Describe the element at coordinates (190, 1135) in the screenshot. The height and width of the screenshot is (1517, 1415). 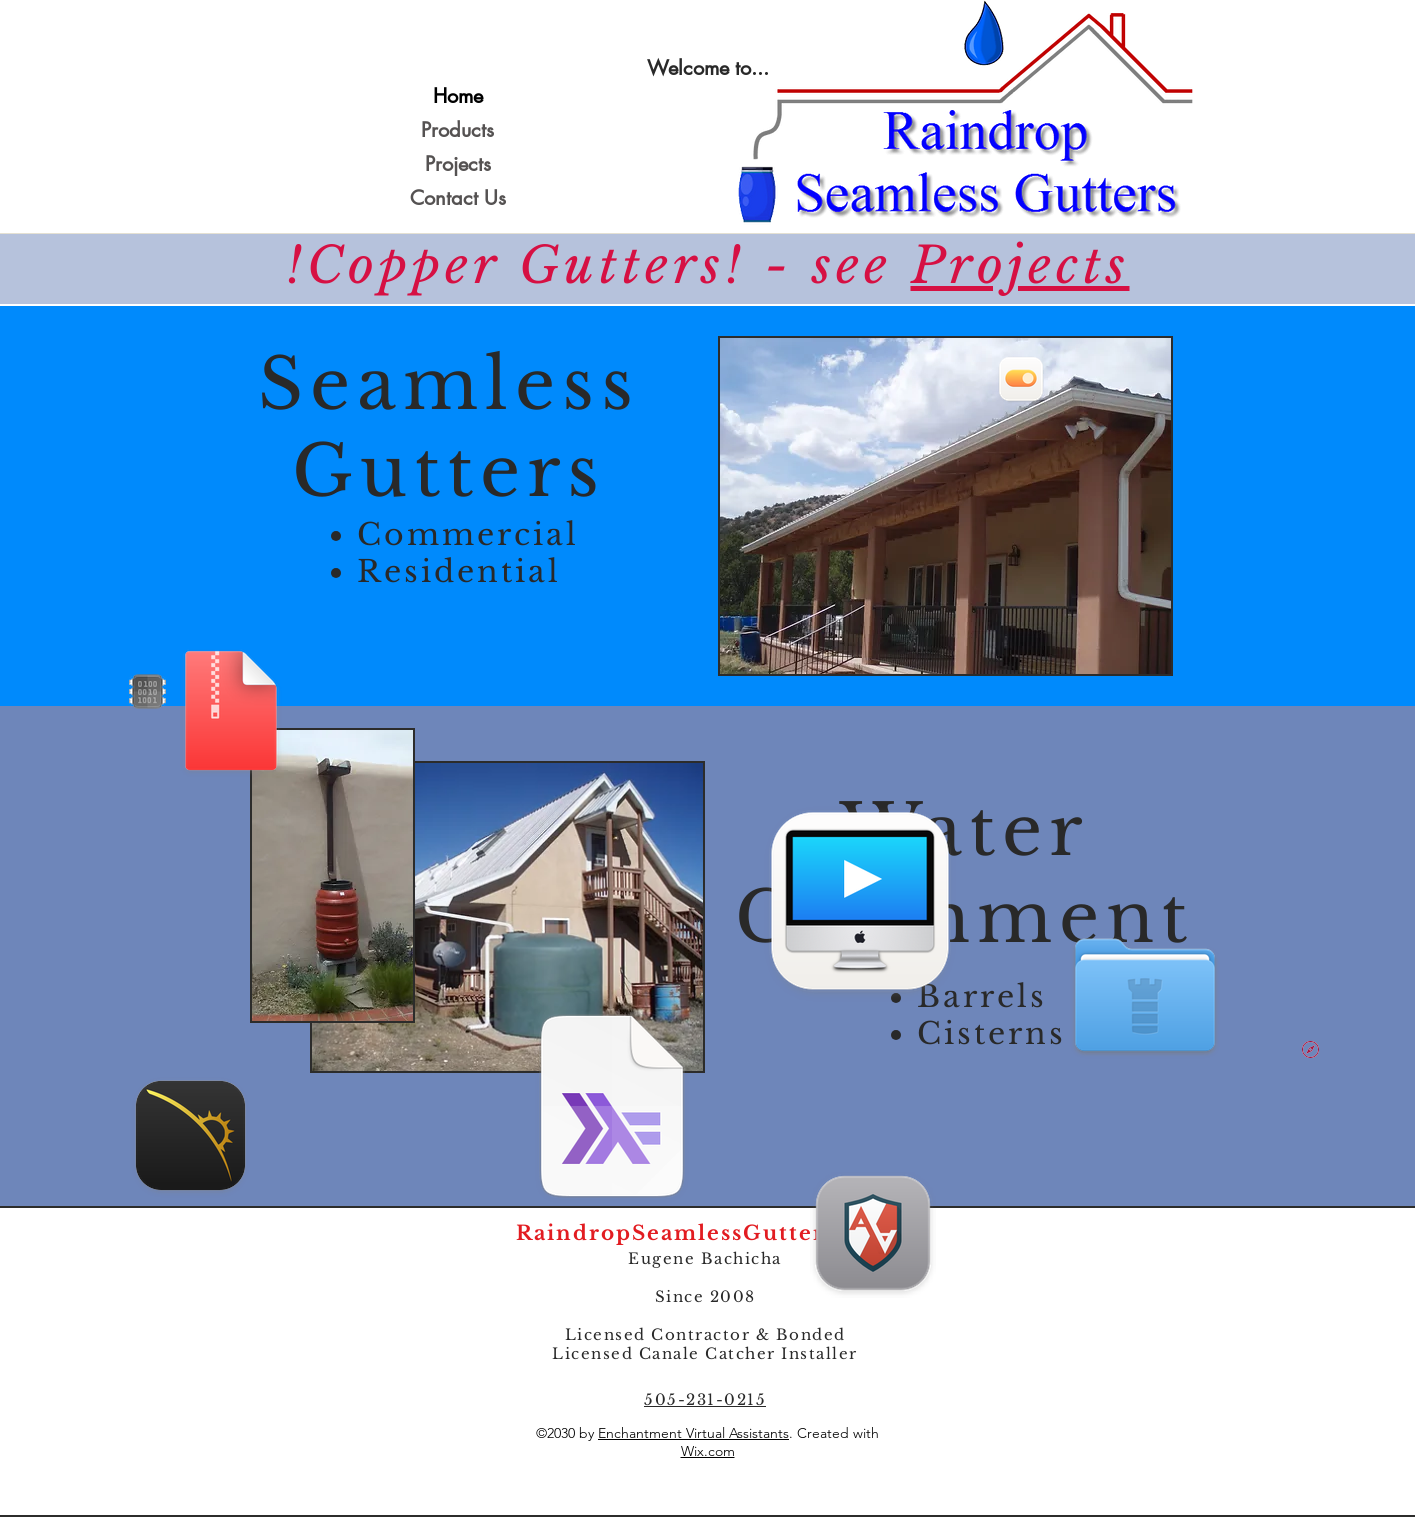
I see `launch the starbound game` at that location.